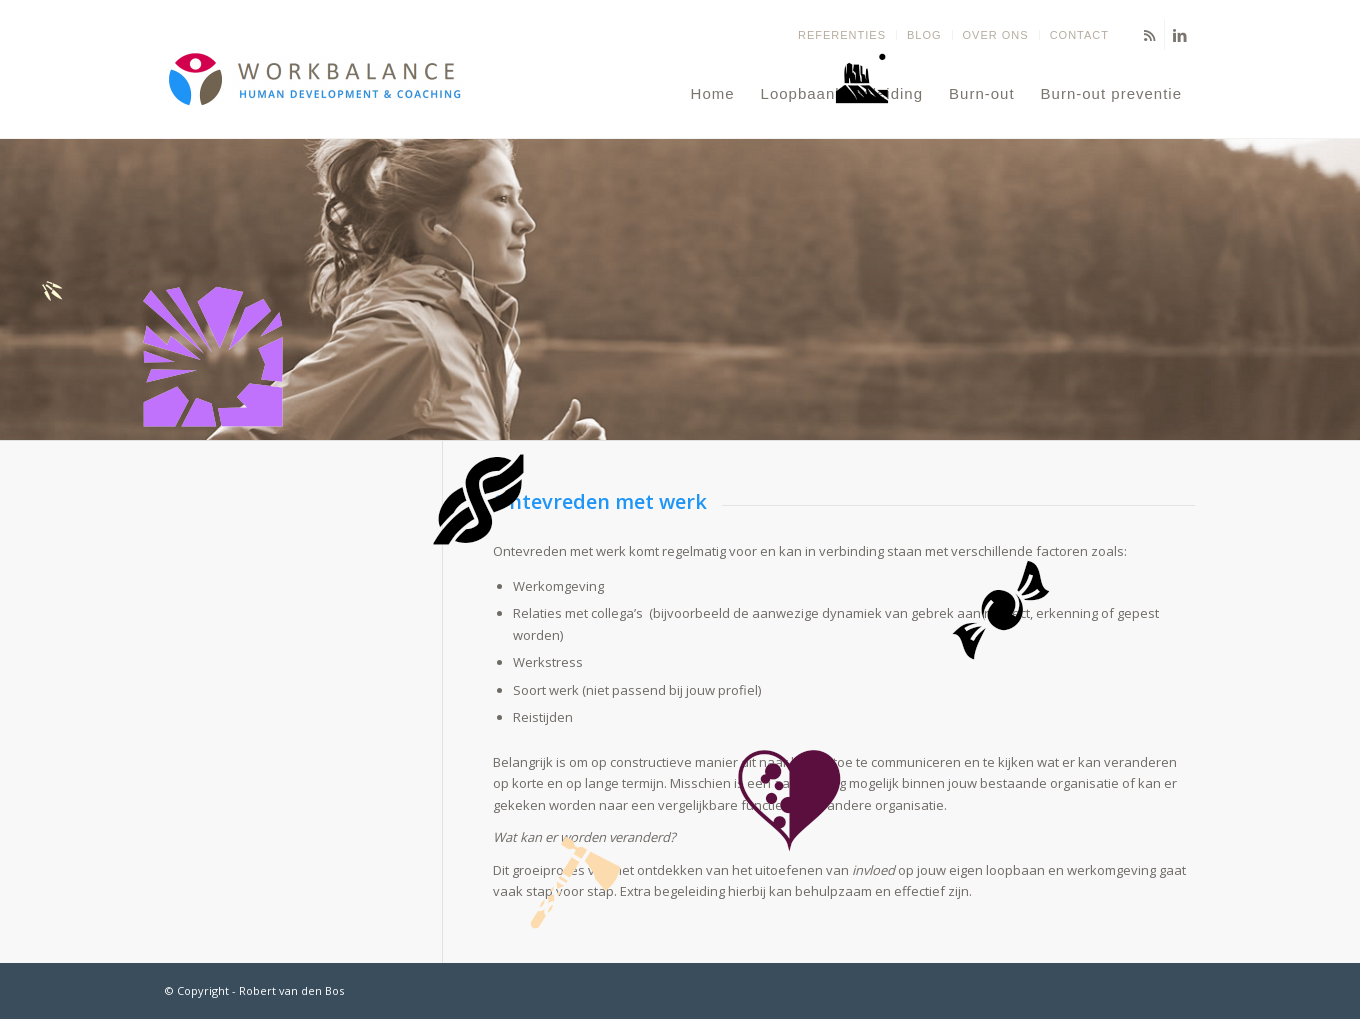 Image resolution: width=1360 pixels, height=1019 pixels. Describe the element at coordinates (52, 291) in the screenshot. I see `access kitchen tools or cutlery options` at that location.